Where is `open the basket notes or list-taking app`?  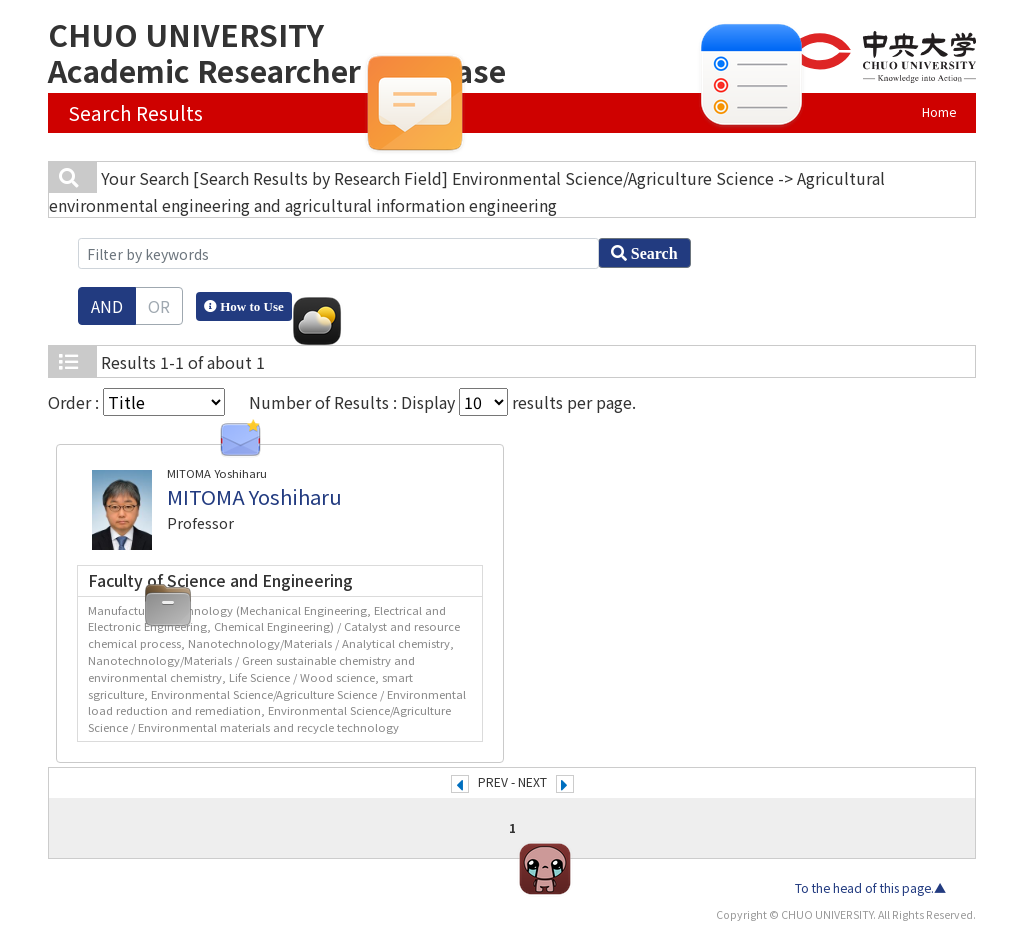 open the basket notes or list-taking app is located at coordinates (751, 74).